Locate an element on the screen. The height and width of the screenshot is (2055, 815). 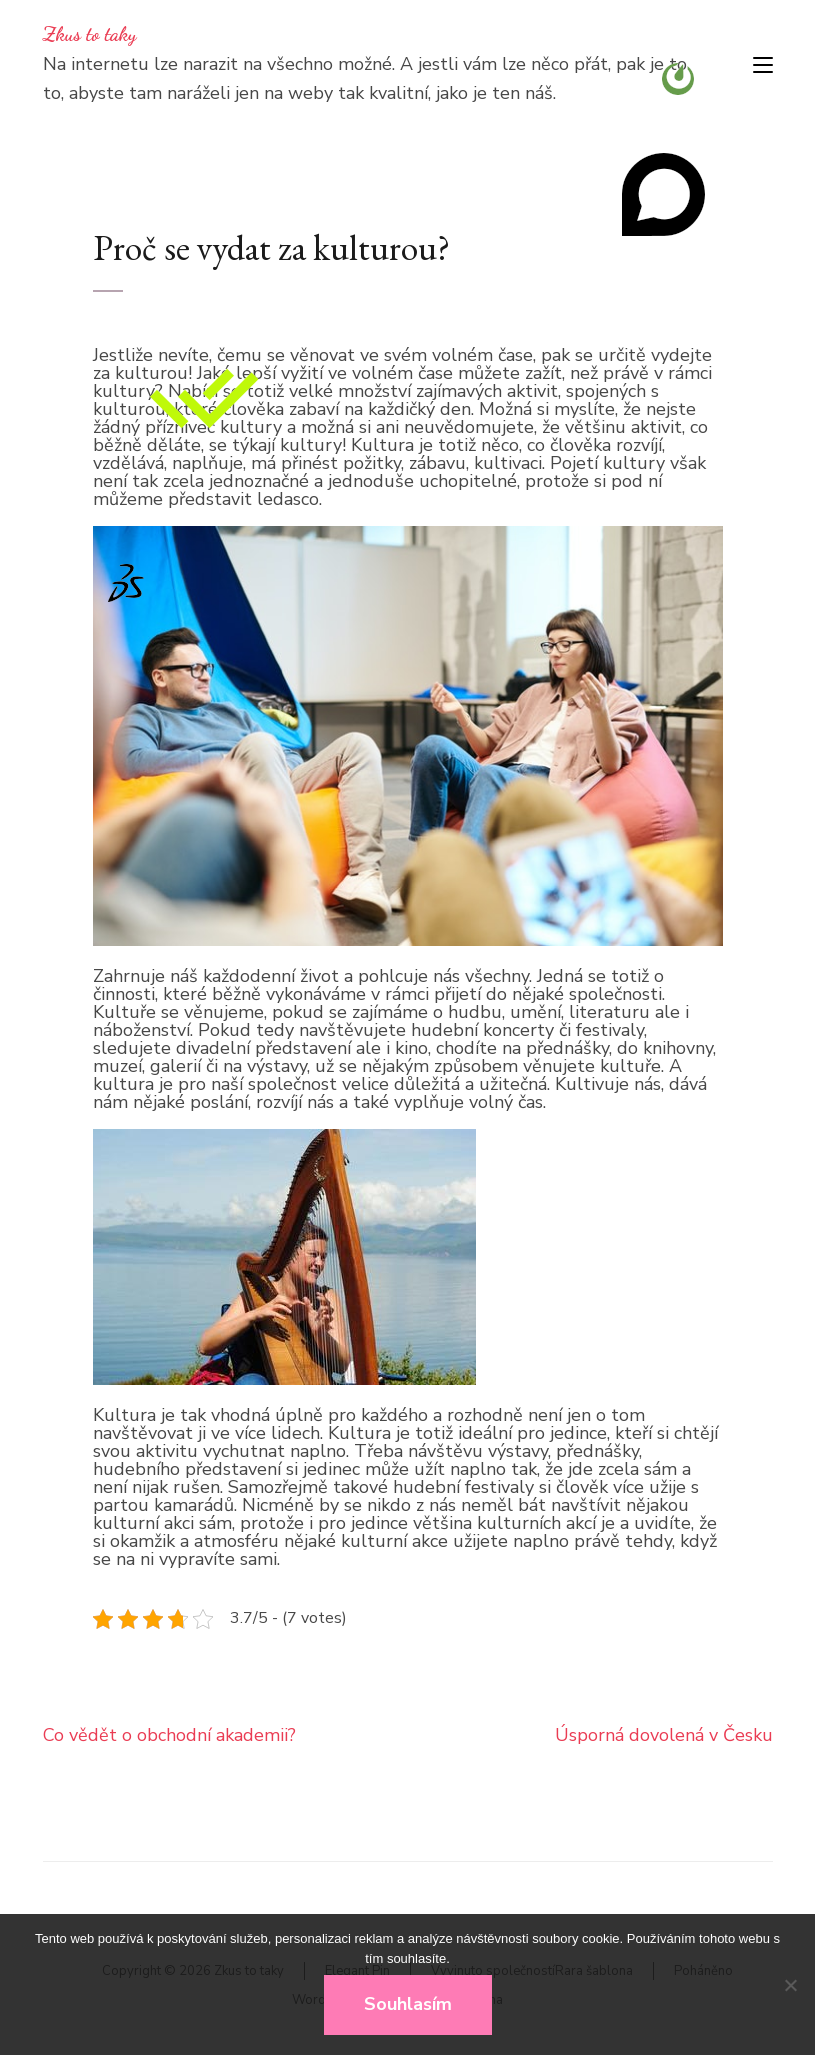
message sent and read confirmation is located at coordinates (204, 398).